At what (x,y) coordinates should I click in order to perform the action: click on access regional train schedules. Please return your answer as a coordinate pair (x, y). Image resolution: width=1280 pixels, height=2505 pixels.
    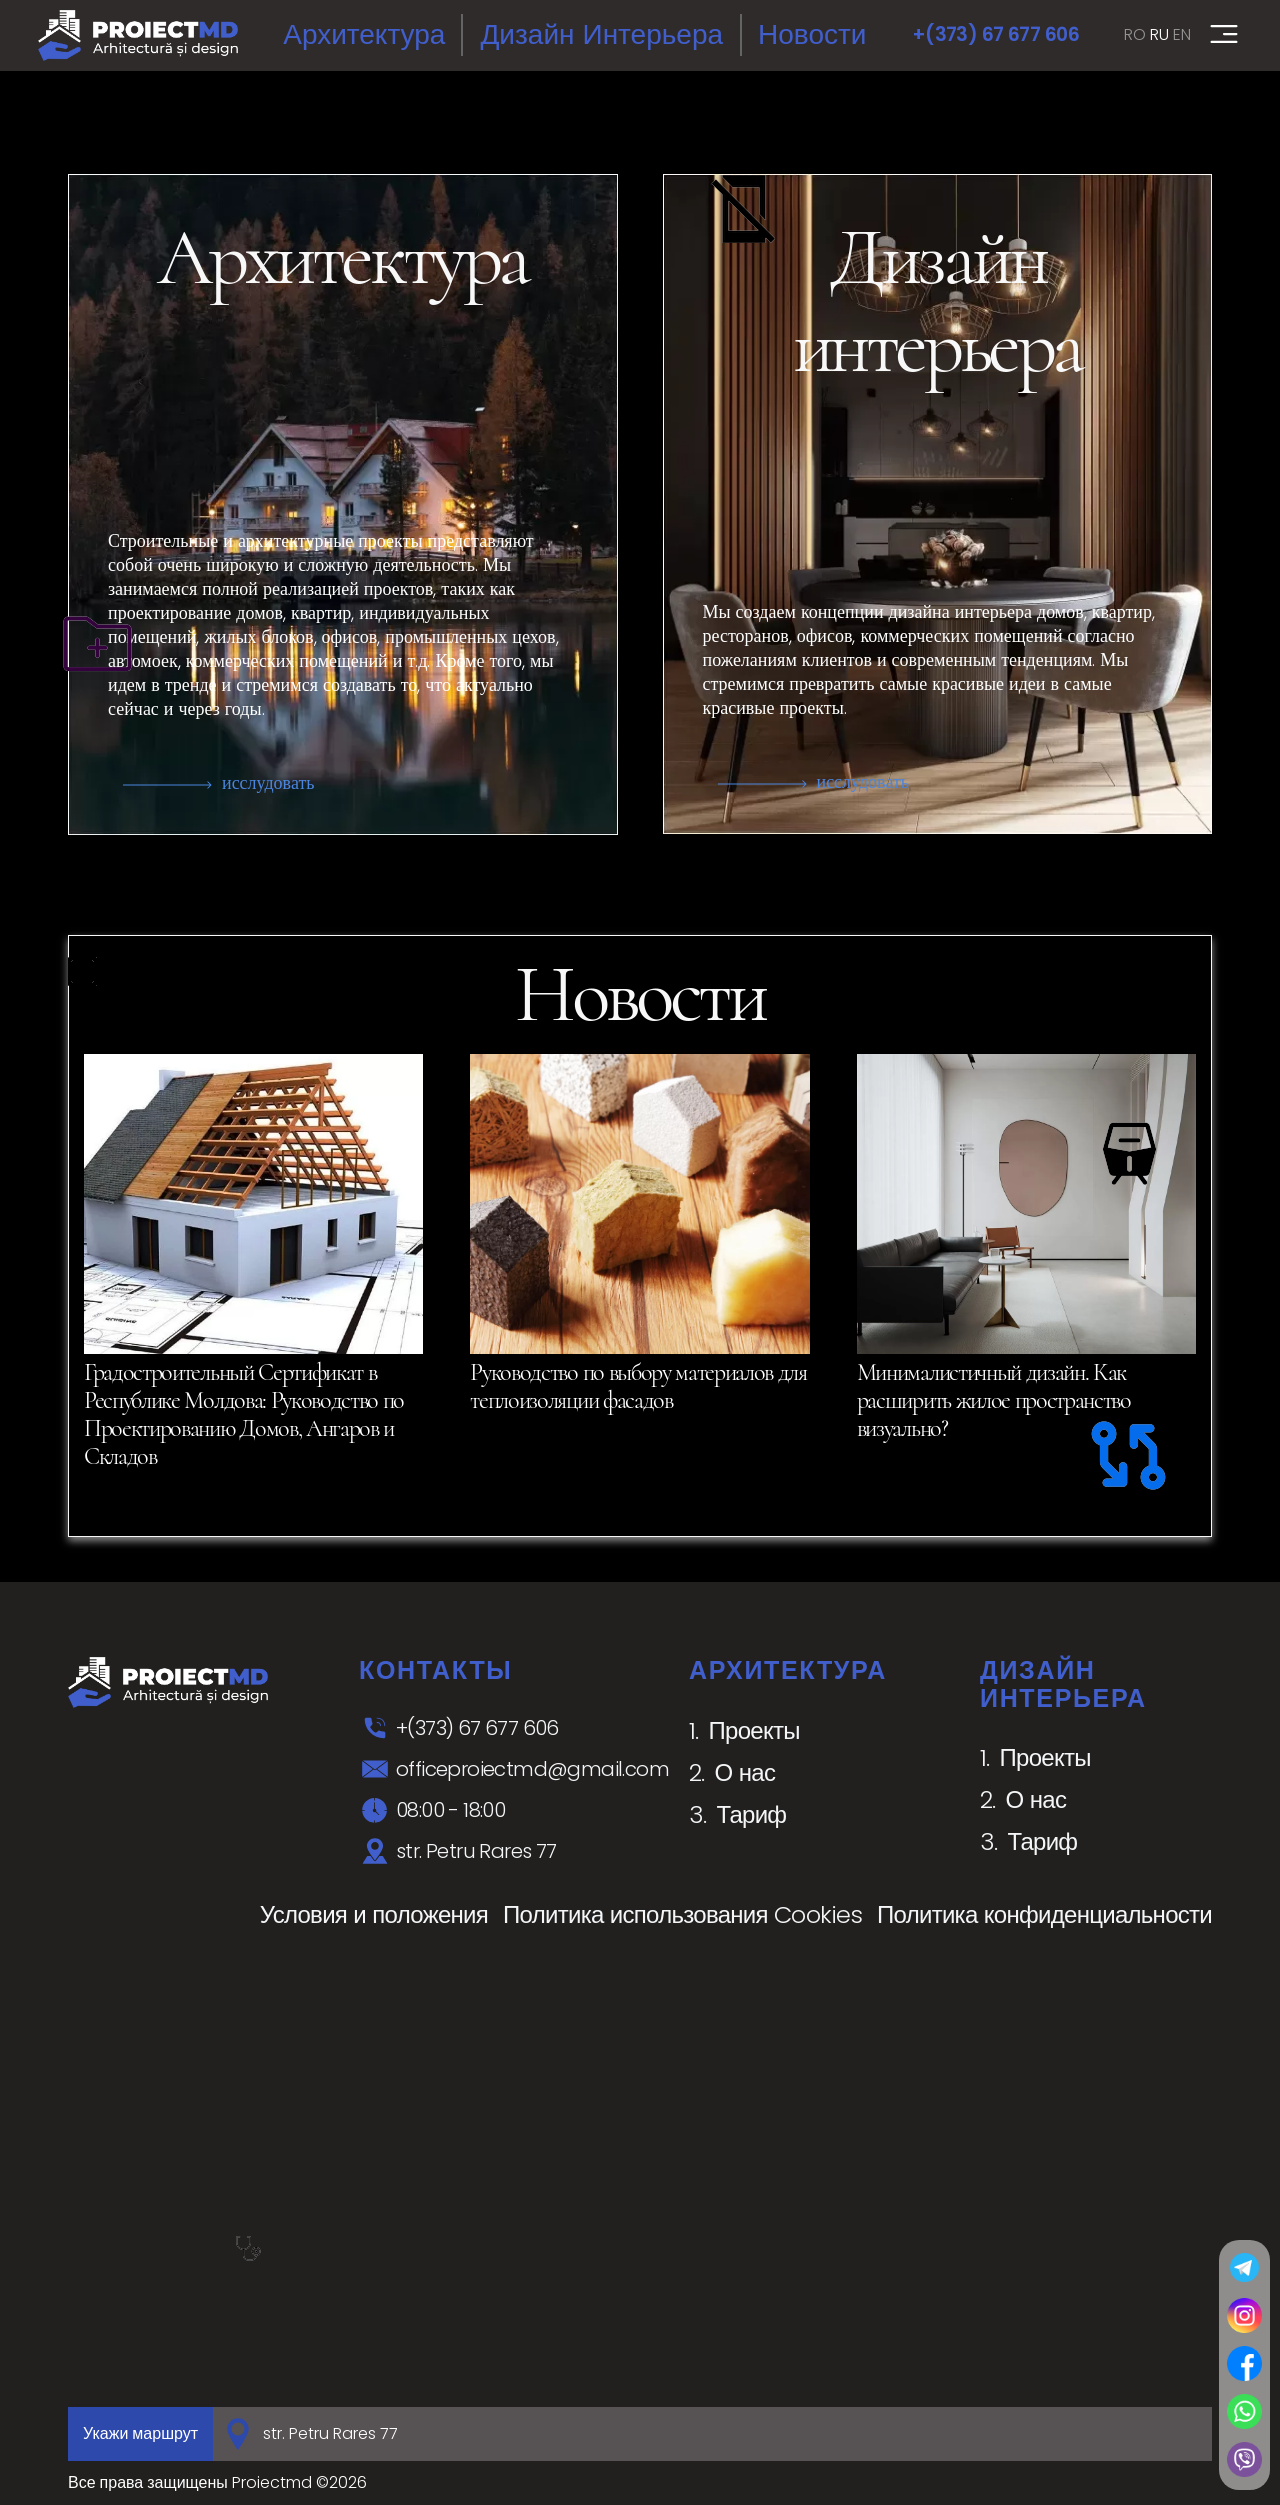
    Looking at the image, I should click on (1129, 1151).